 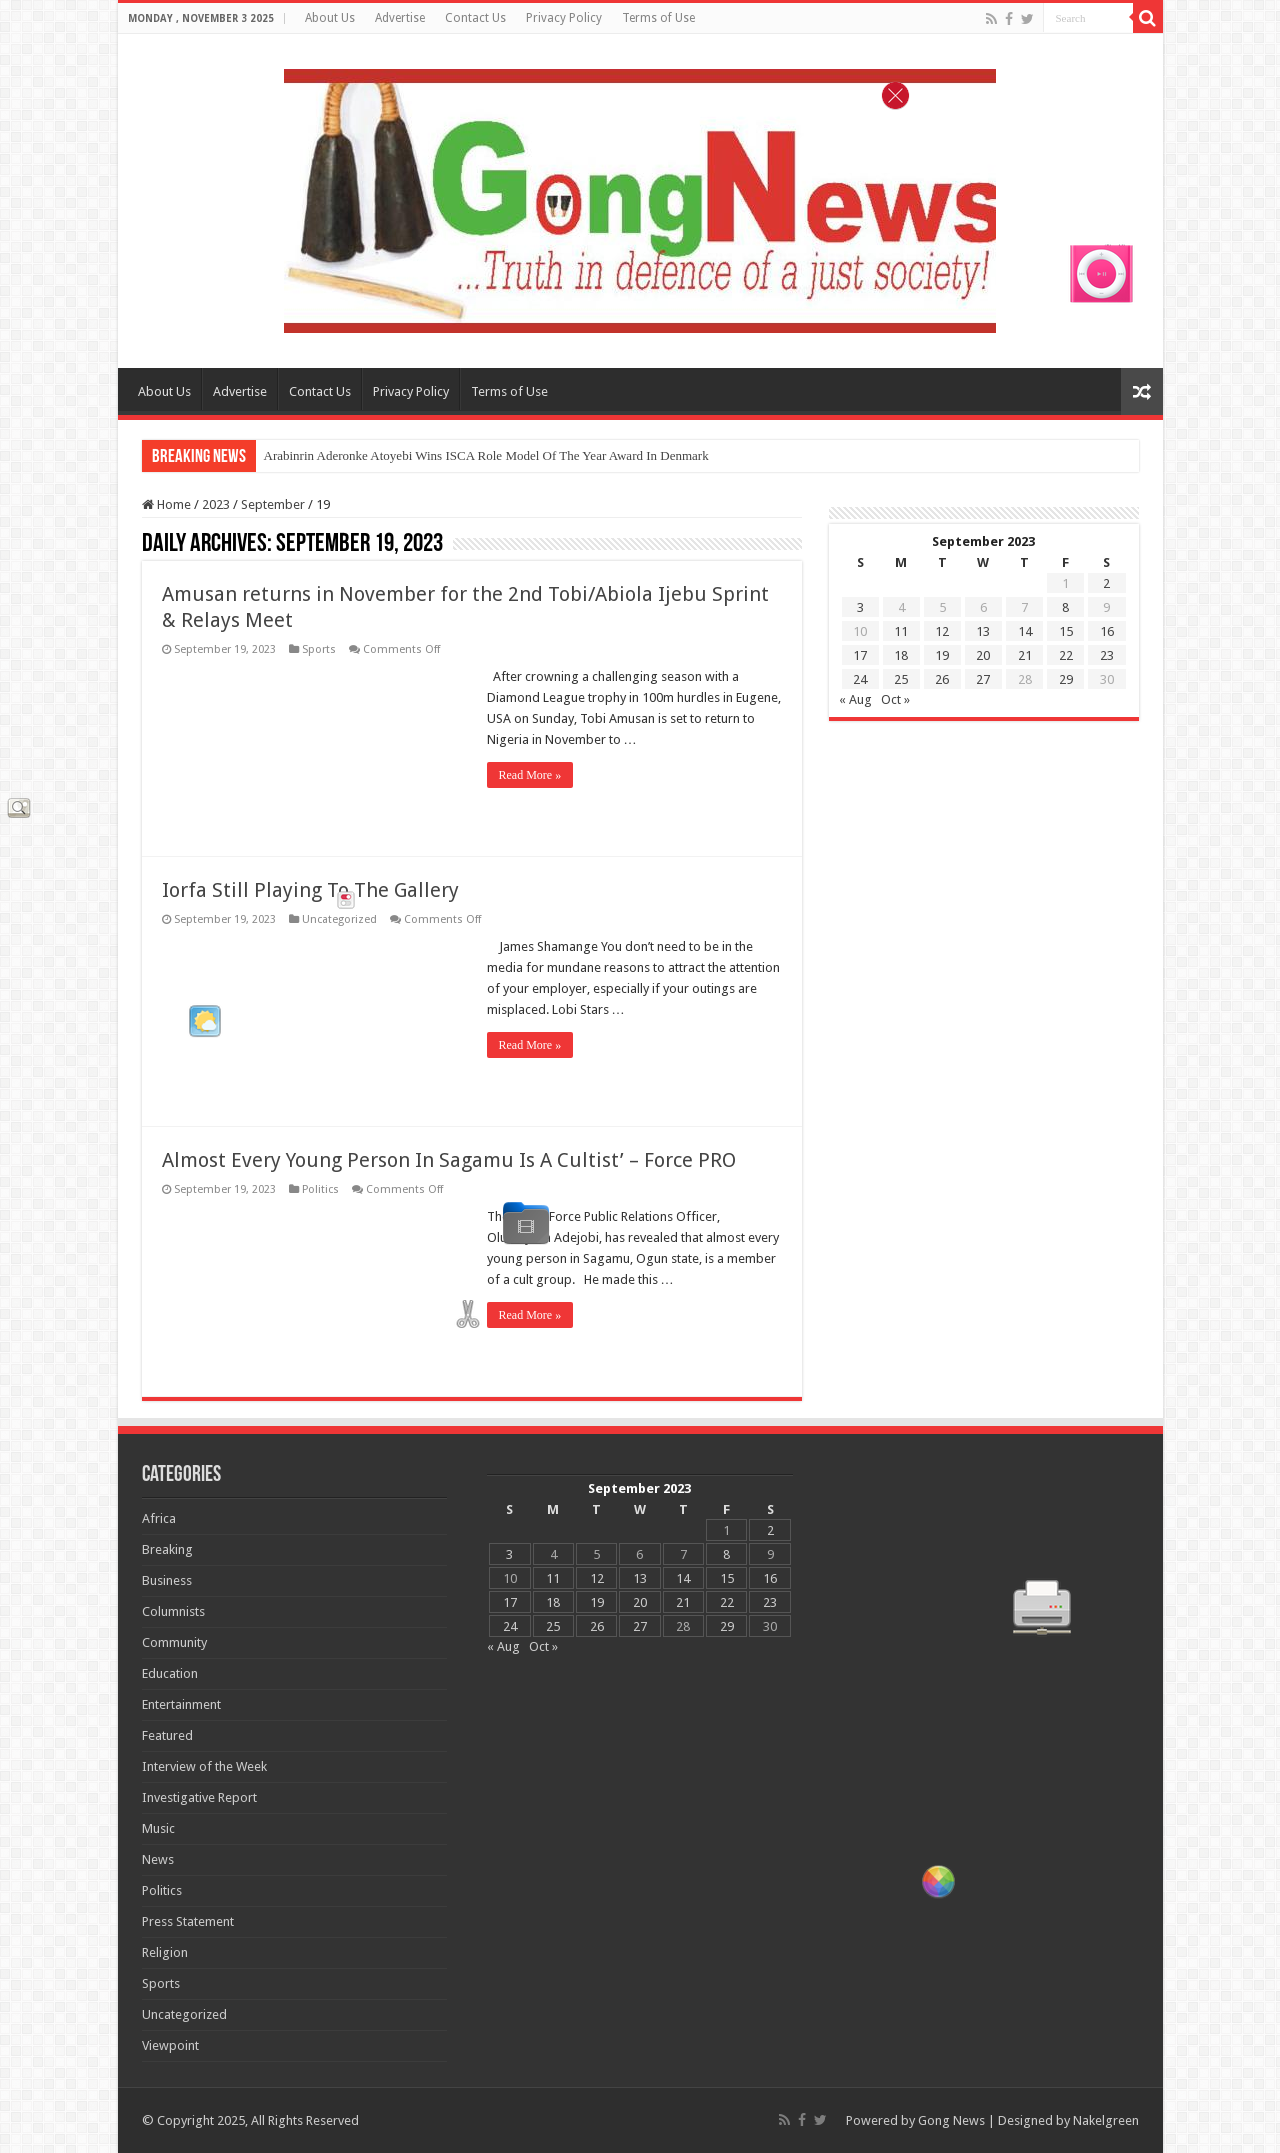 What do you see at coordinates (19, 808) in the screenshot?
I see `open eye of mate image viewer` at bounding box center [19, 808].